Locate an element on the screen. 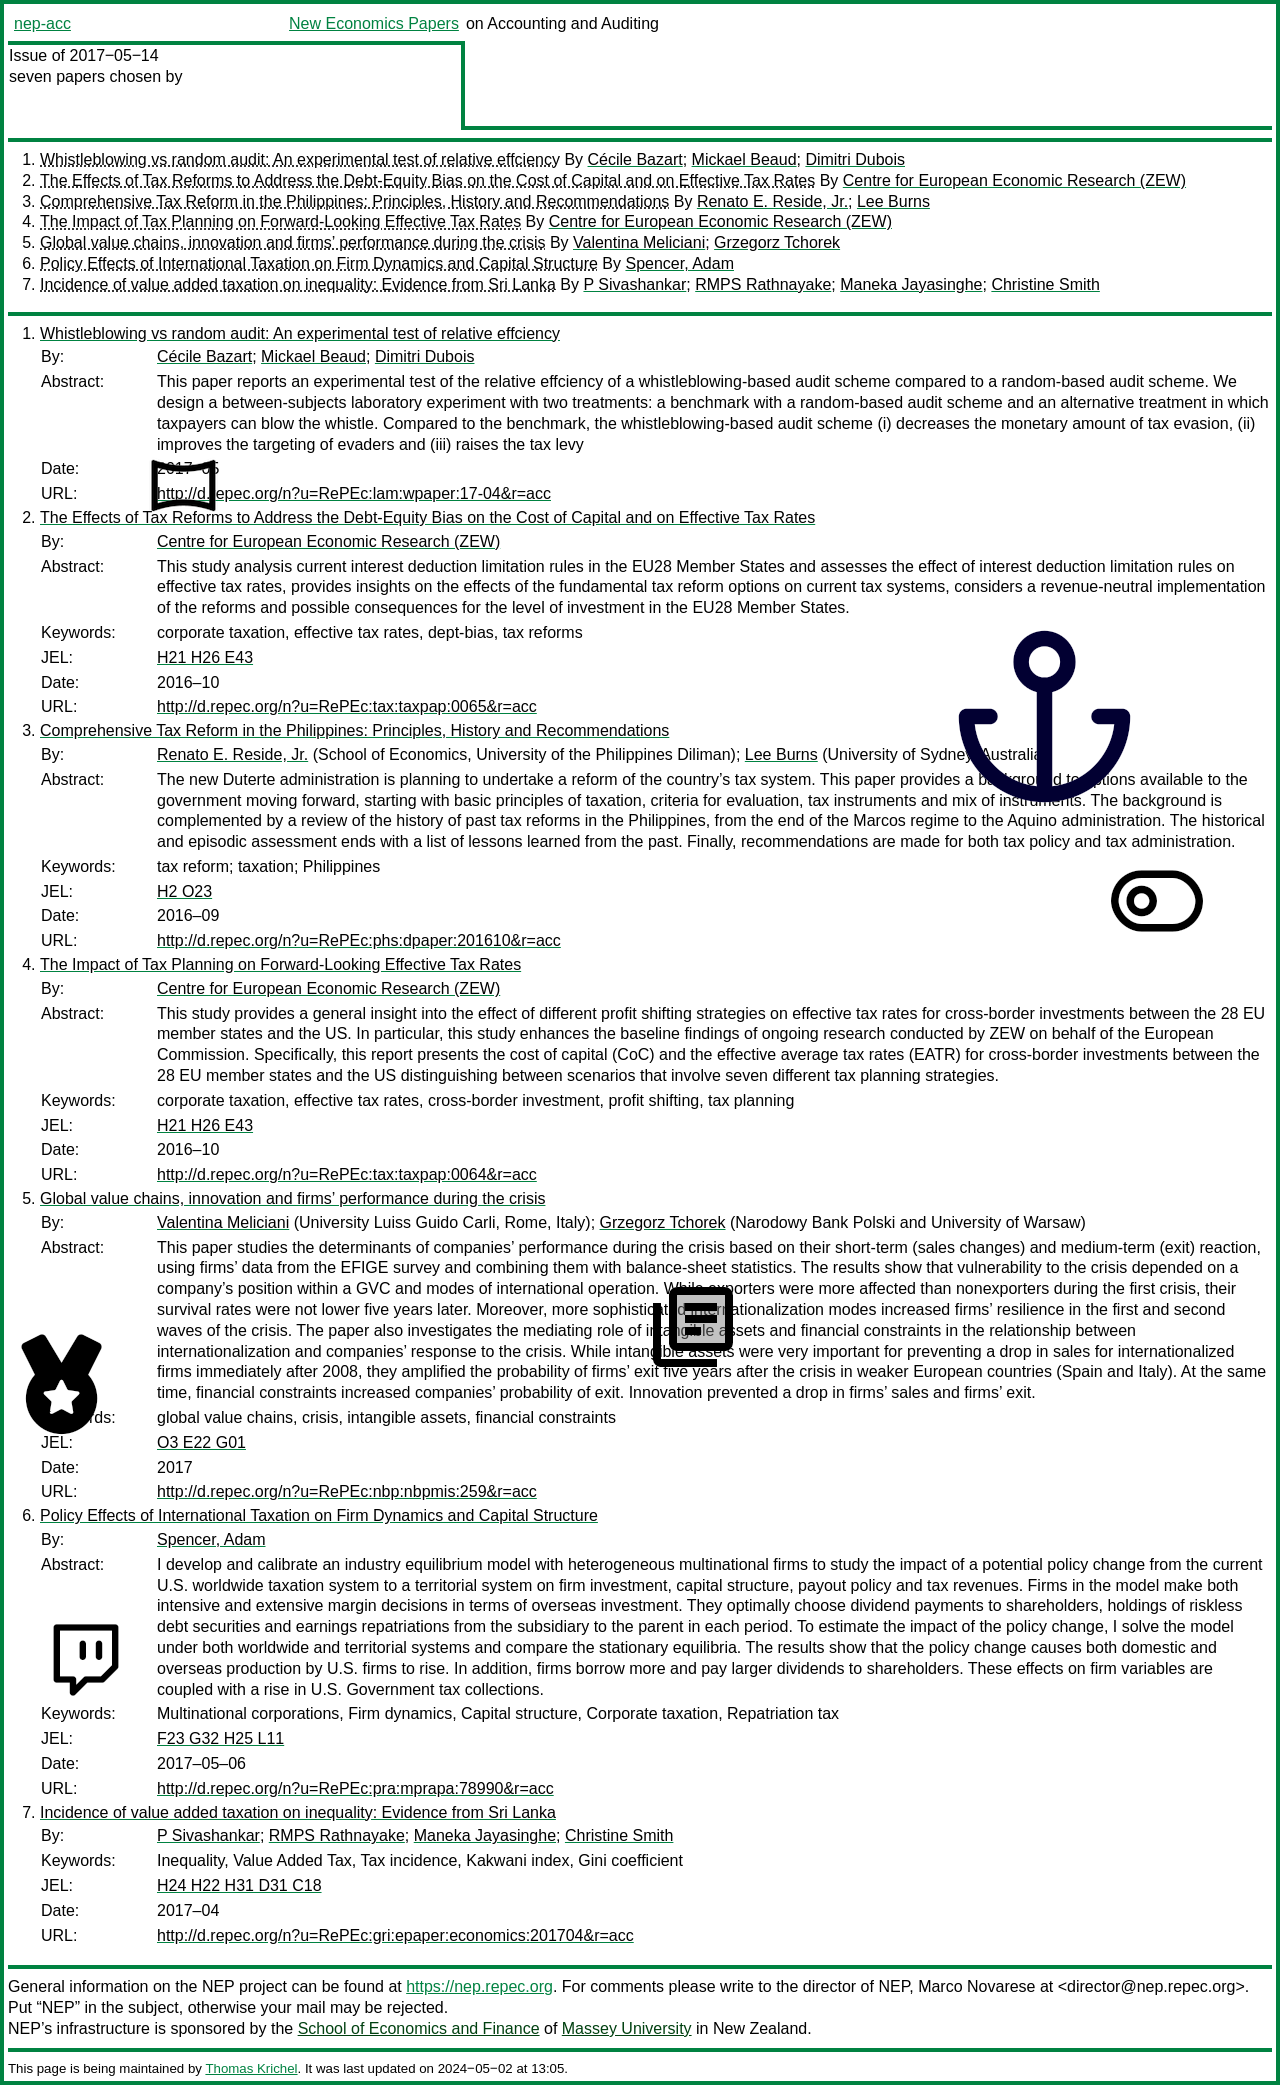 The image size is (1280, 2085). anchor a component or element in place is located at coordinates (1044, 716).